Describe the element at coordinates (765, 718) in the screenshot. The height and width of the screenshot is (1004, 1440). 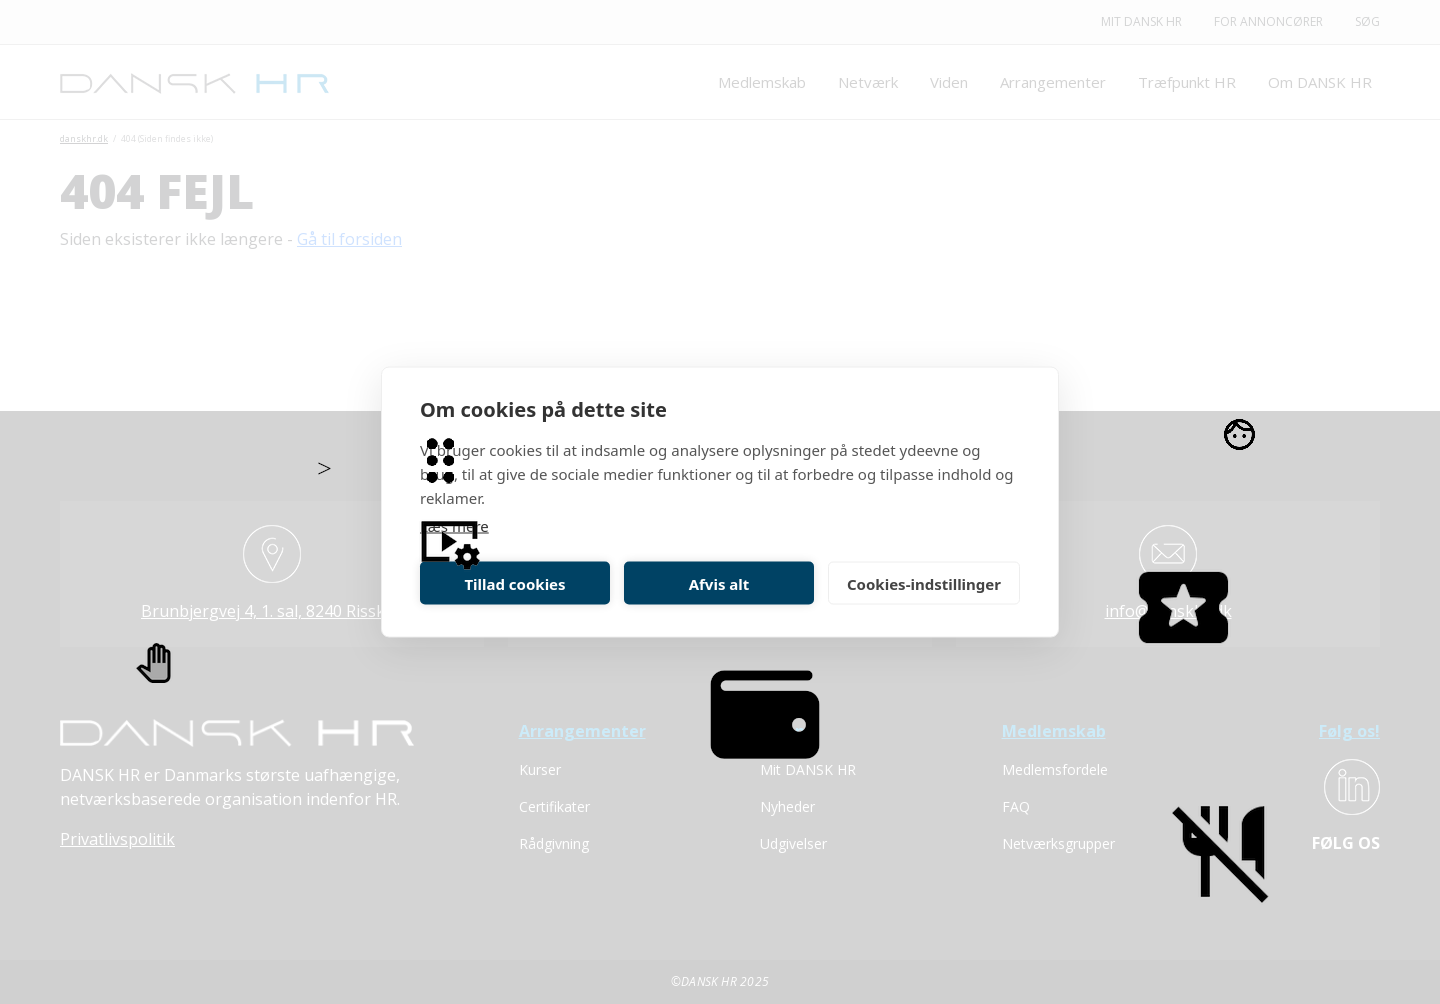
I see `access your wallet or payment methods` at that location.